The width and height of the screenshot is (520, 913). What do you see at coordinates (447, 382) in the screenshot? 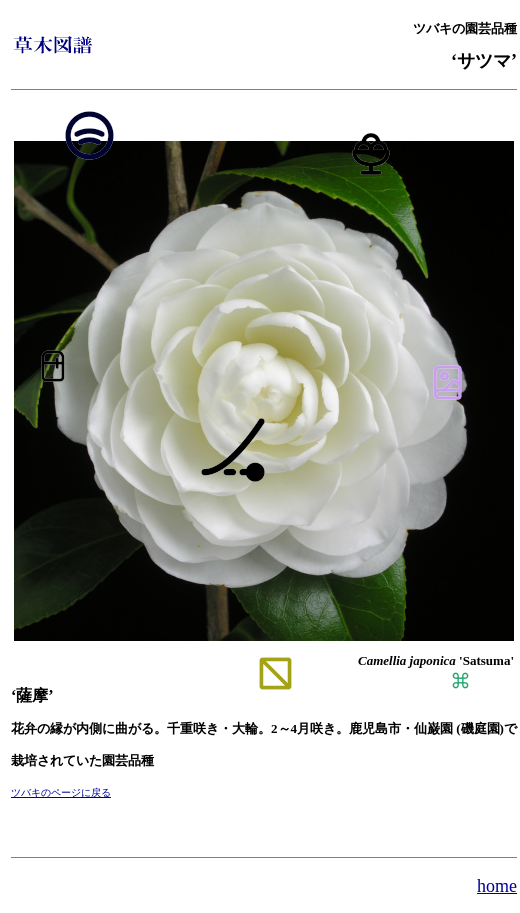
I see `view photo album or image gallery` at bounding box center [447, 382].